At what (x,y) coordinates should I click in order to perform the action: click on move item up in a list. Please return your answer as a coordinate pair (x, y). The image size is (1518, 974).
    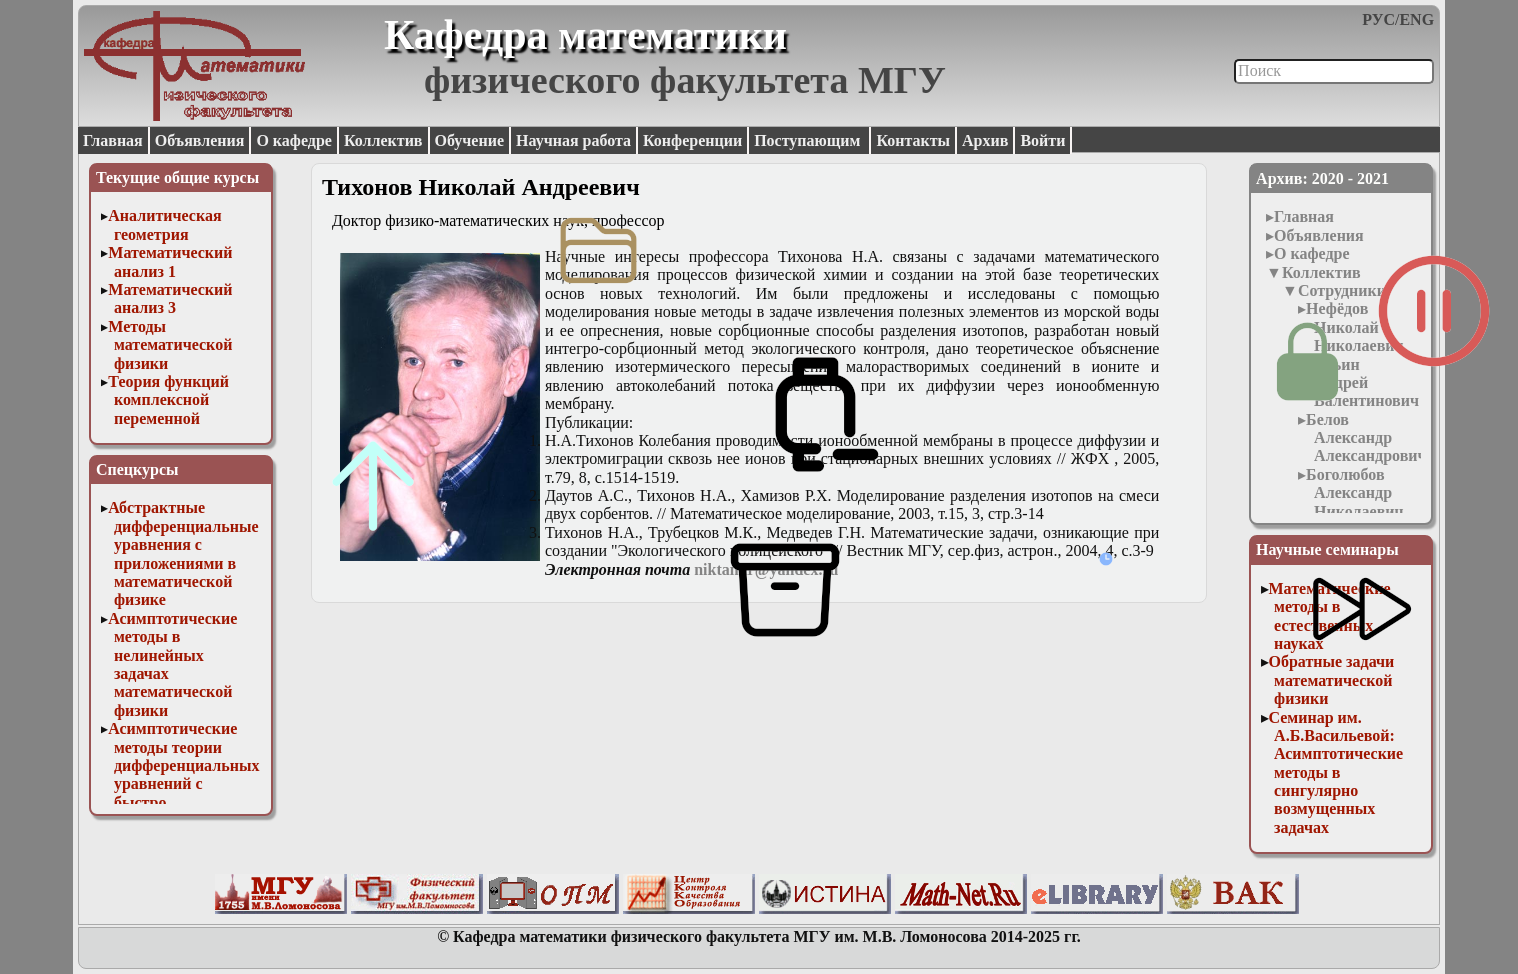
    Looking at the image, I should click on (373, 486).